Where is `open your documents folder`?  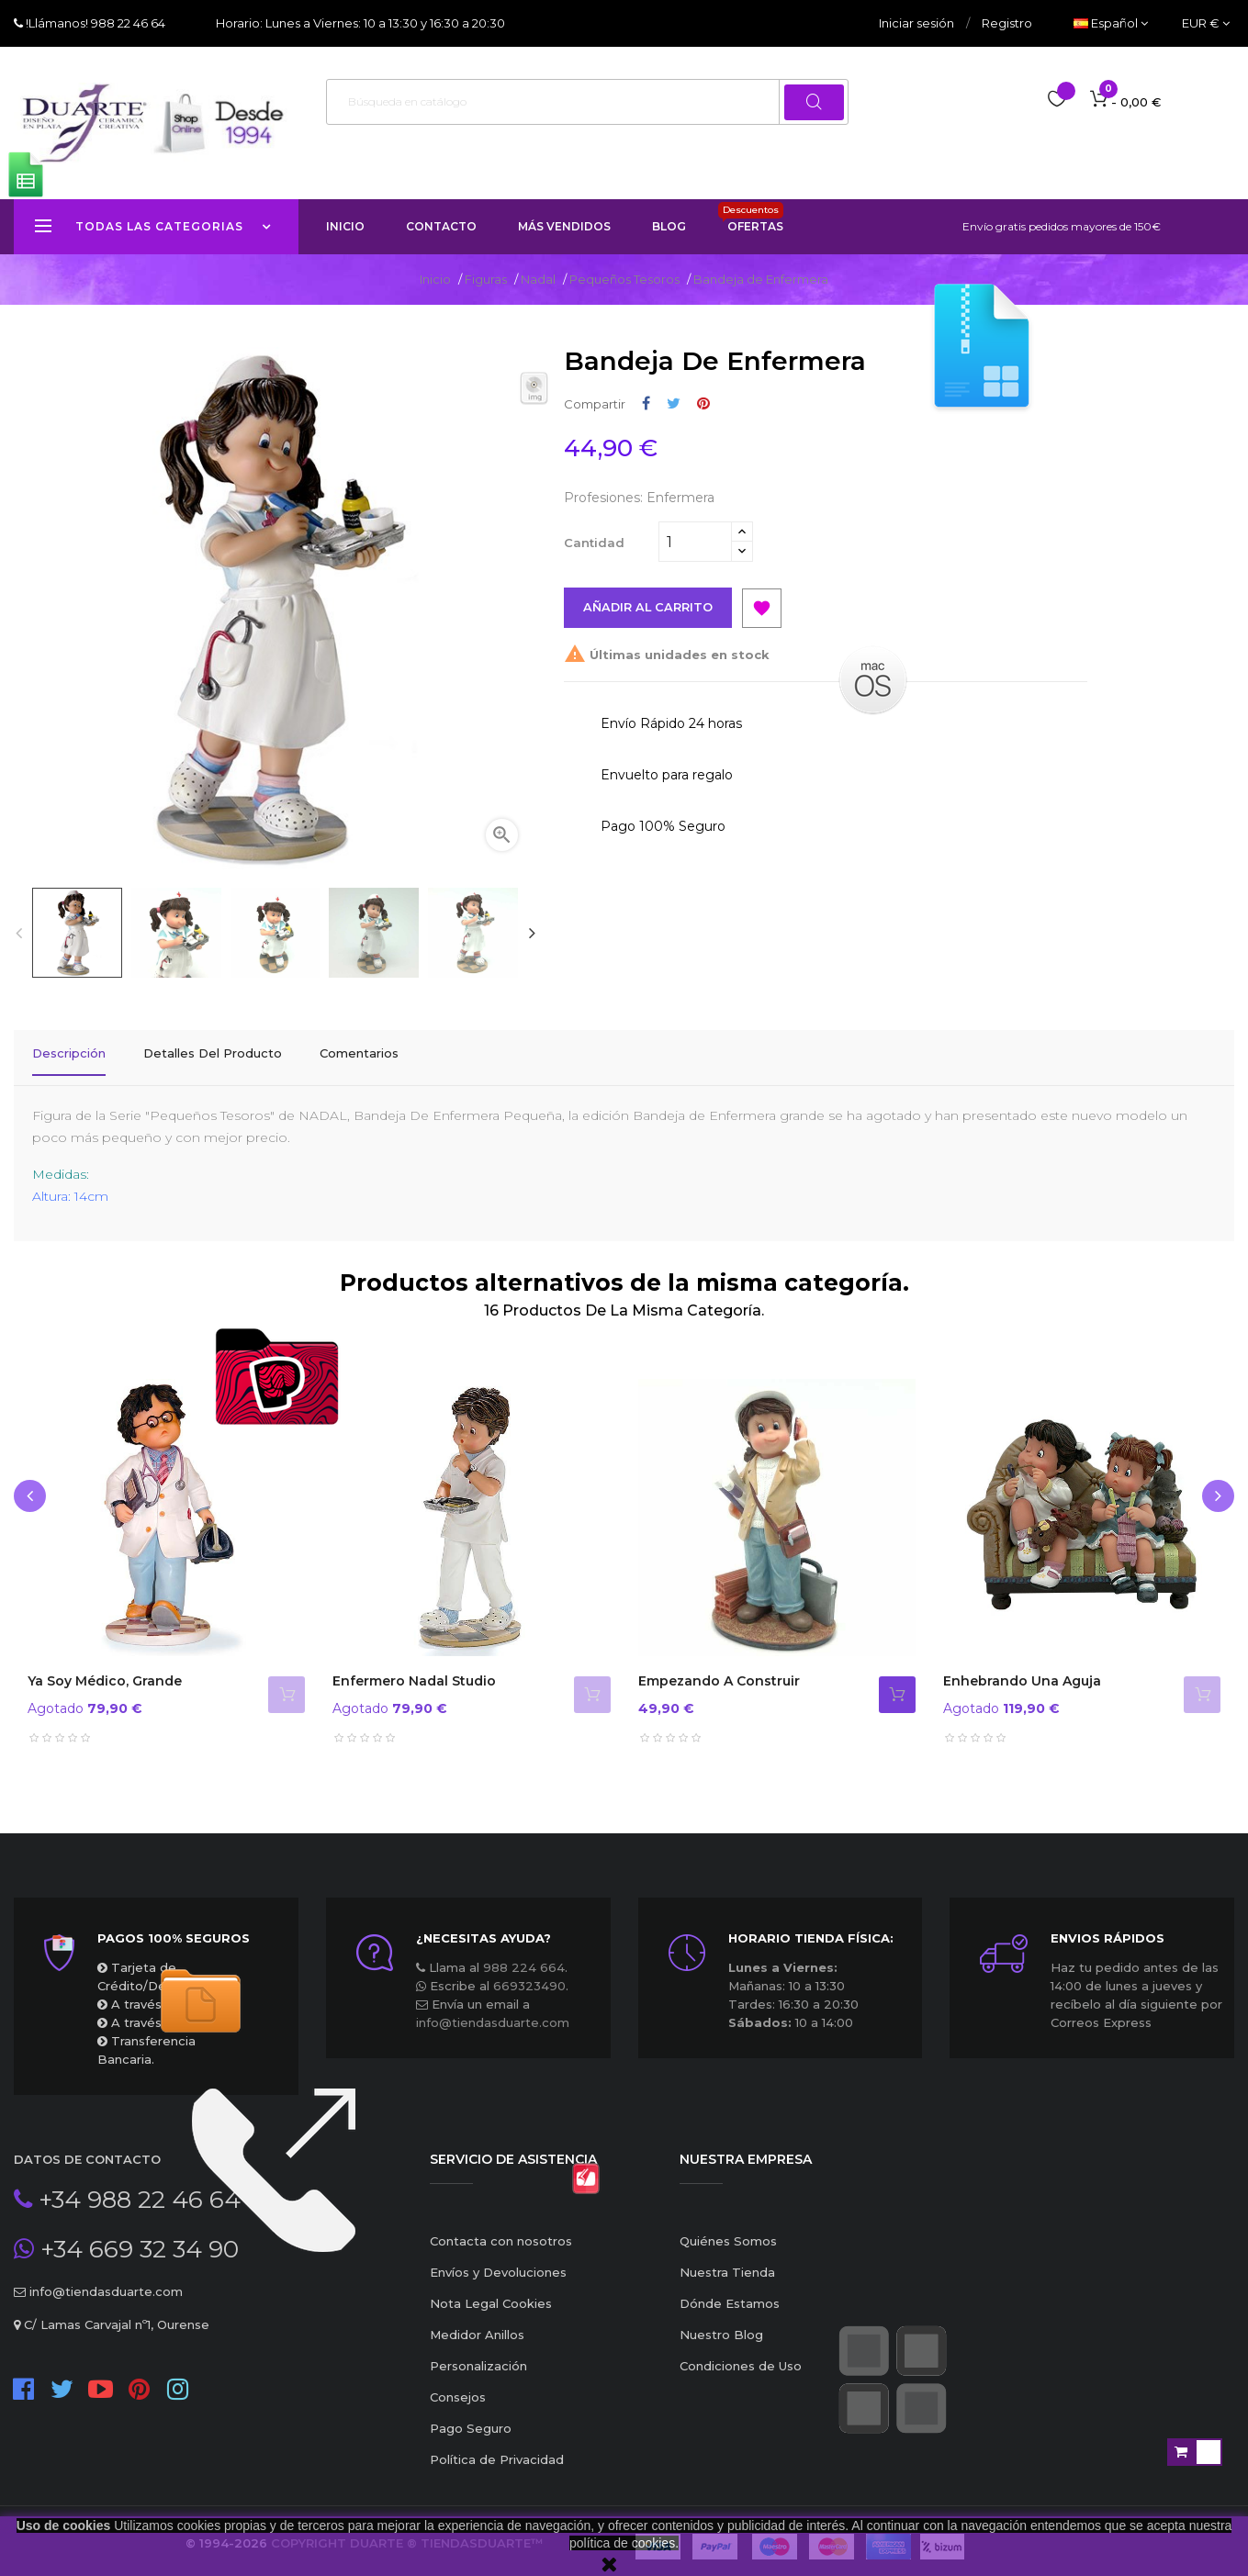 open your documents folder is located at coordinates (200, 2000).